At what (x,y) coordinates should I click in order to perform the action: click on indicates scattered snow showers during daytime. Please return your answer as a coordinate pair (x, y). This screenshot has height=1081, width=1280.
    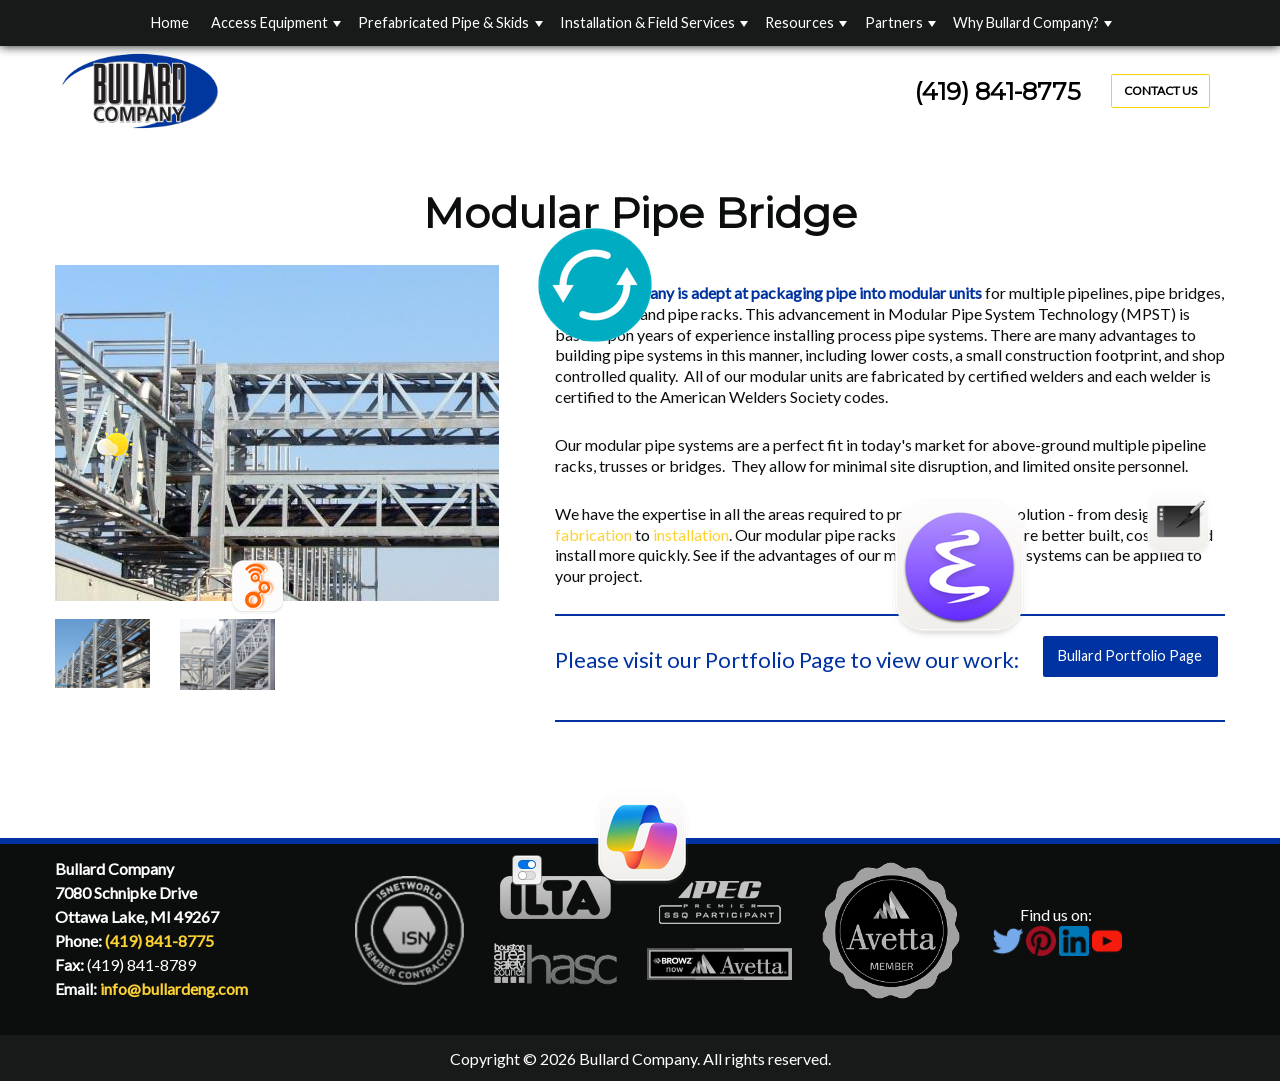
    Looking at the image, I should click on (115, 445).